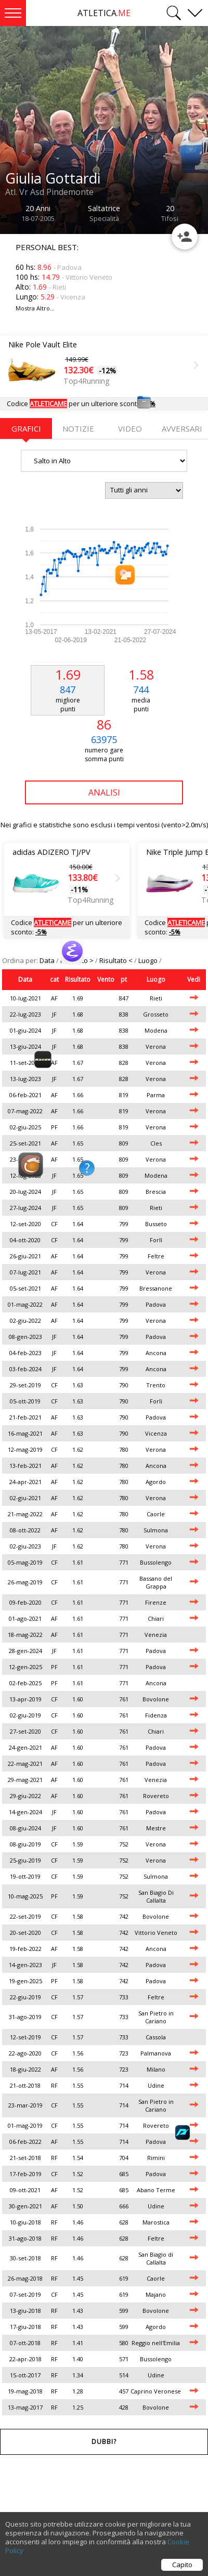  Describe the element at coordinates (125, 575) in the screenshot. I see `open LibreOffice Draw application` at that location.